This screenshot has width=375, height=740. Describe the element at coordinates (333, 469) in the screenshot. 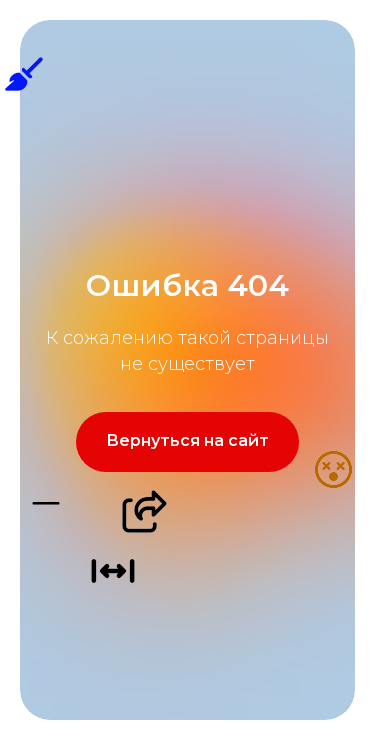

I see `indicates a confused or overwhelmed state` at that location.